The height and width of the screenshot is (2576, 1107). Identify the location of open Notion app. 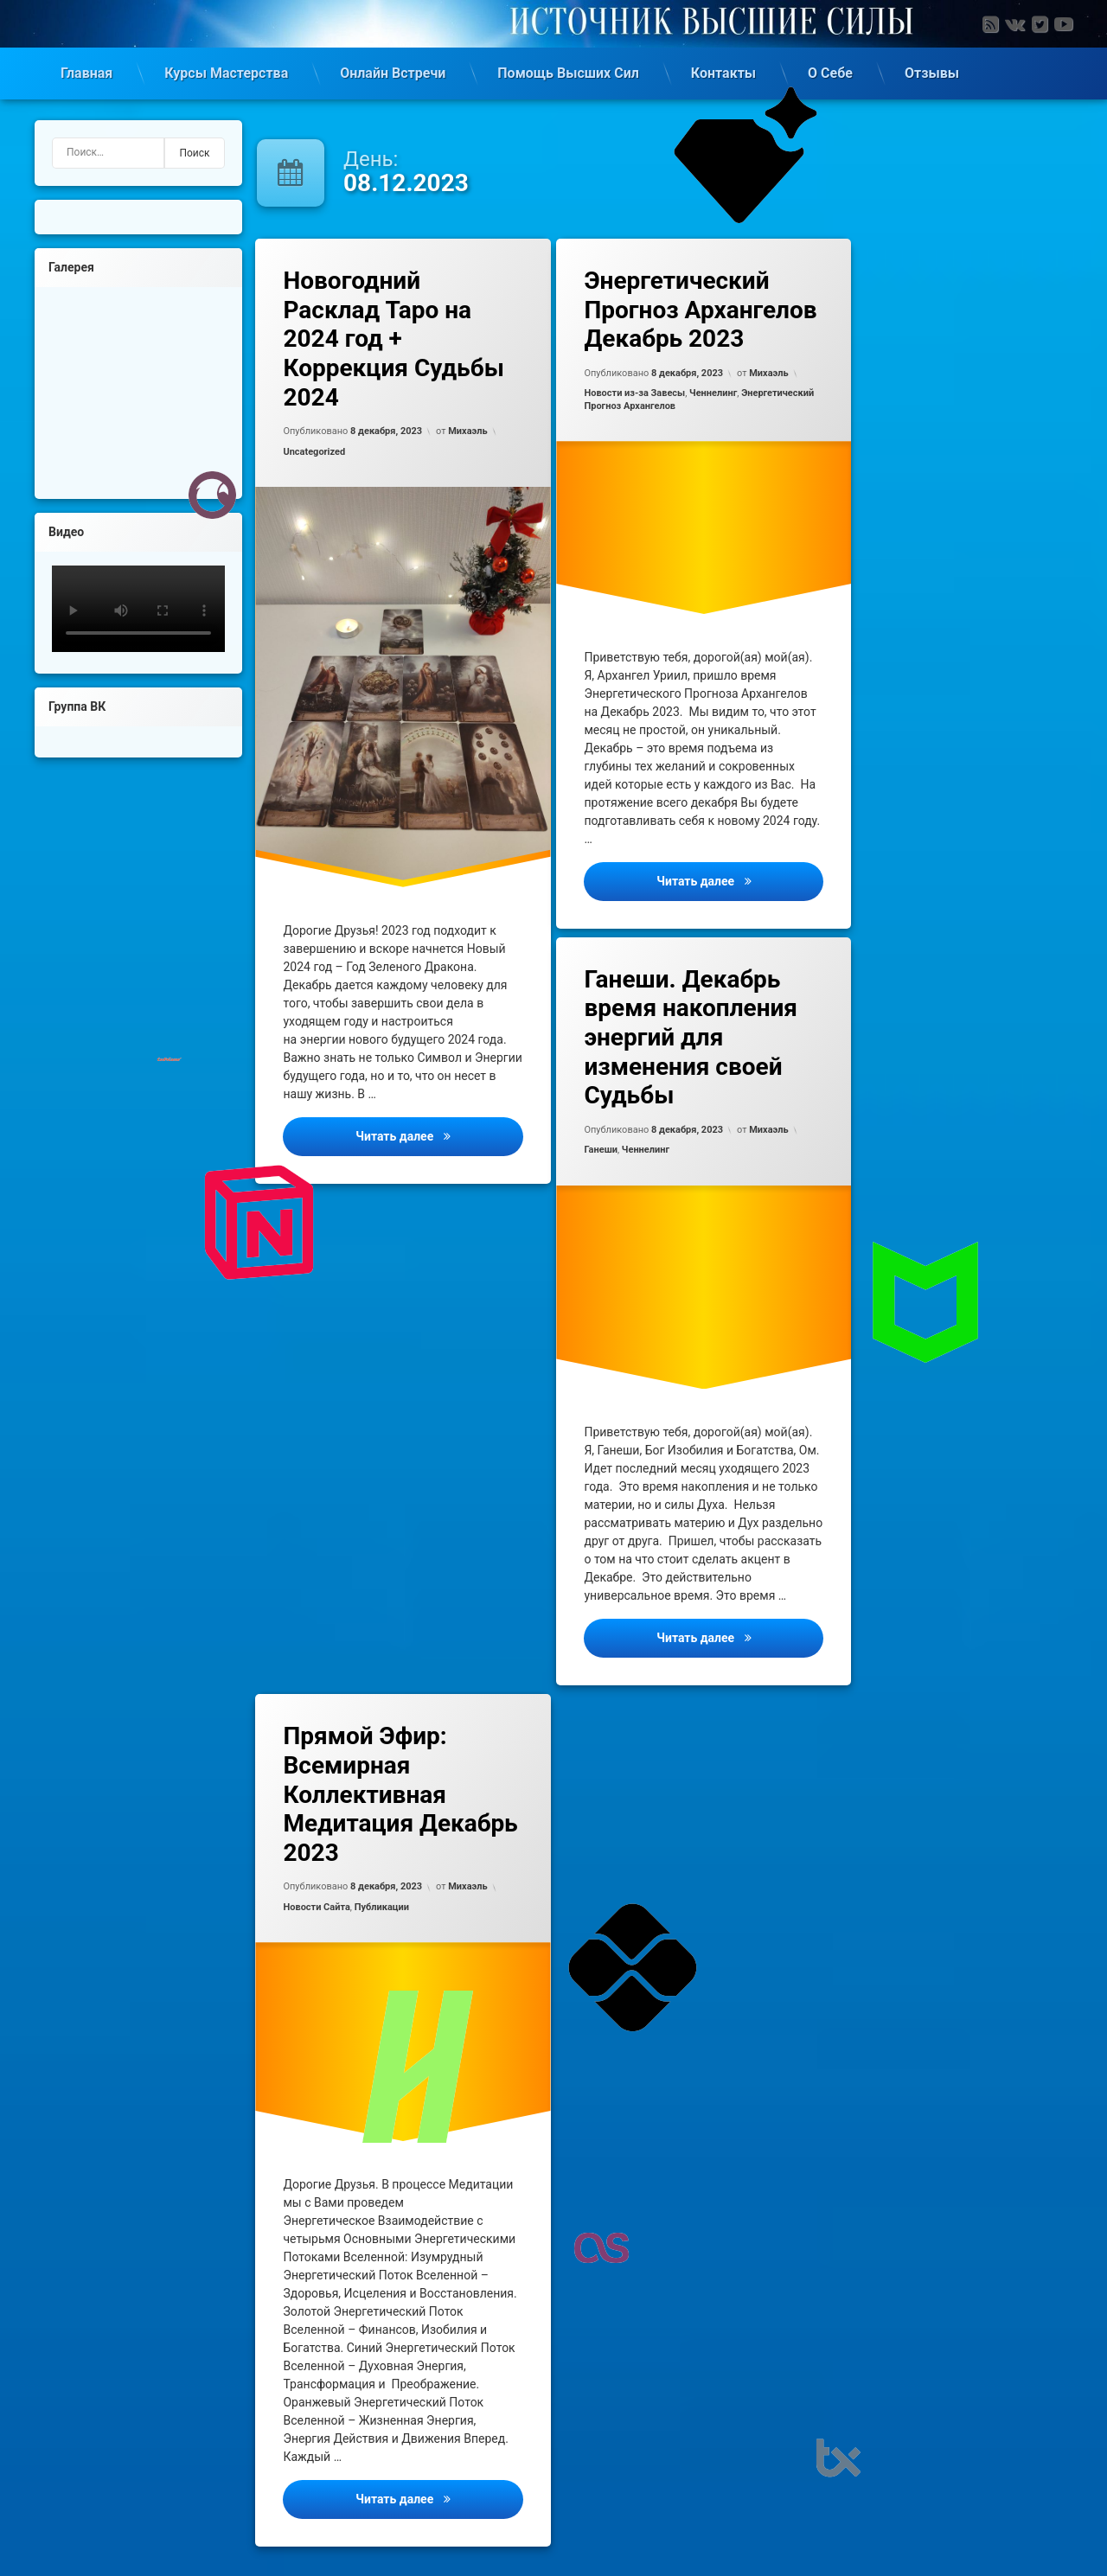
(259, 1222).